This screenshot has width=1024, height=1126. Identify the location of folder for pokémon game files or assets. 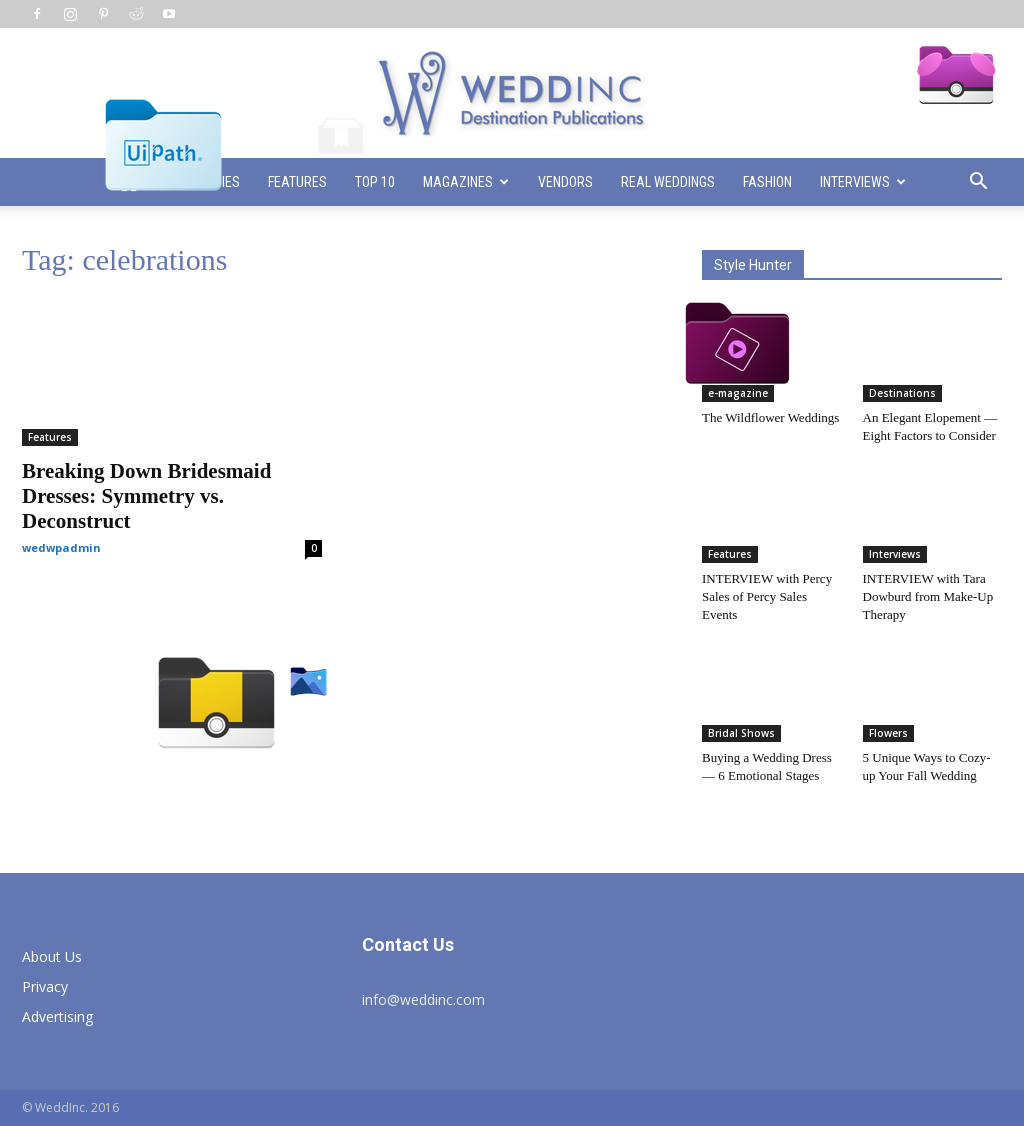
(216, 706).